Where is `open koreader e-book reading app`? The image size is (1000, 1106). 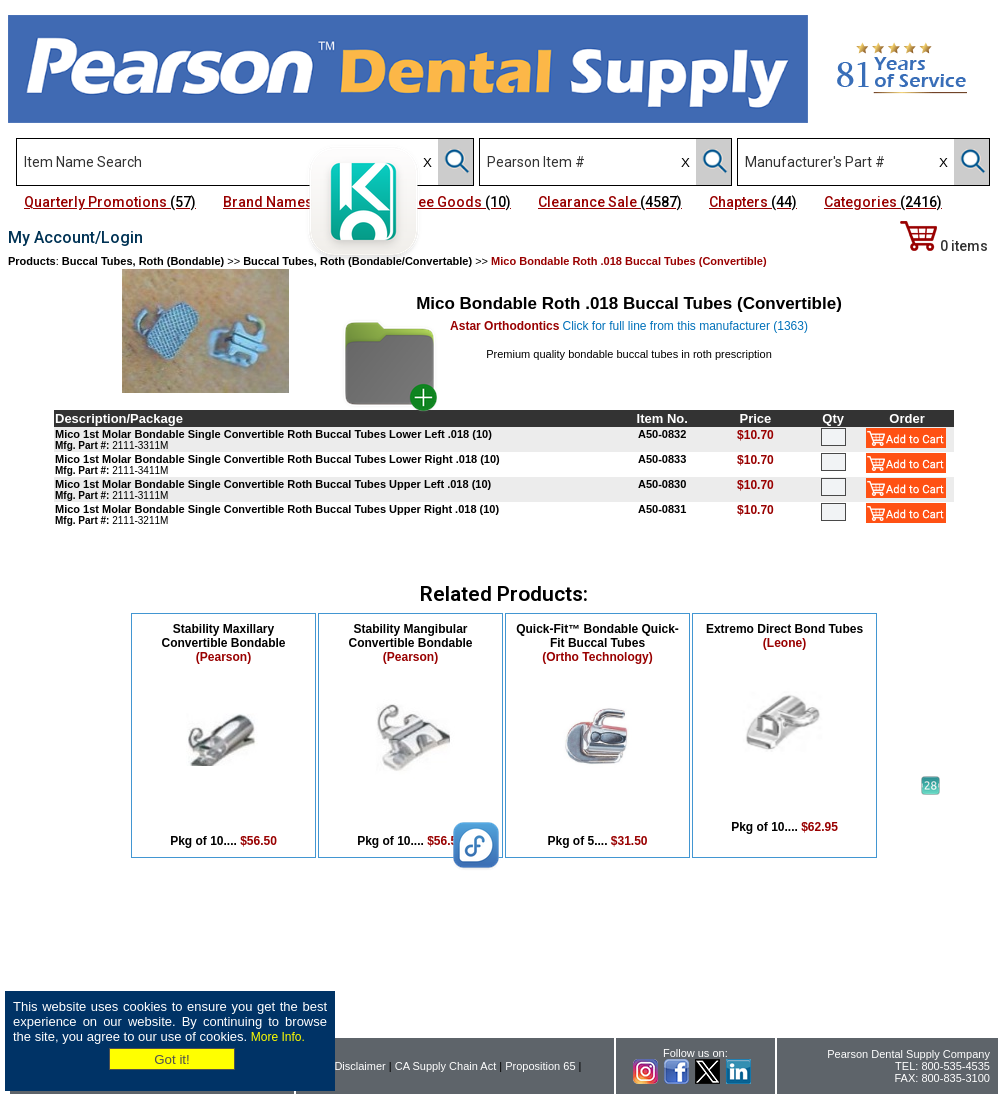
open koreader e-book reading app is located at coordinates (363, 201).